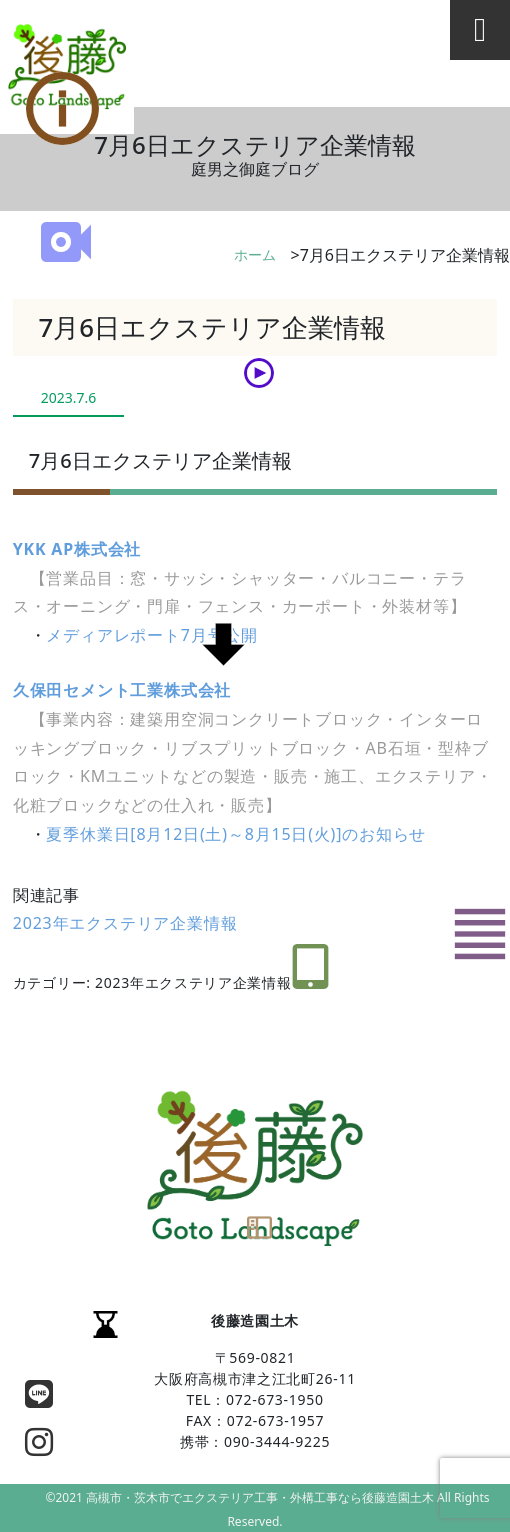 This screenshot has width=510, height=1532. I want to click on view more information or details, so click(62, 108).